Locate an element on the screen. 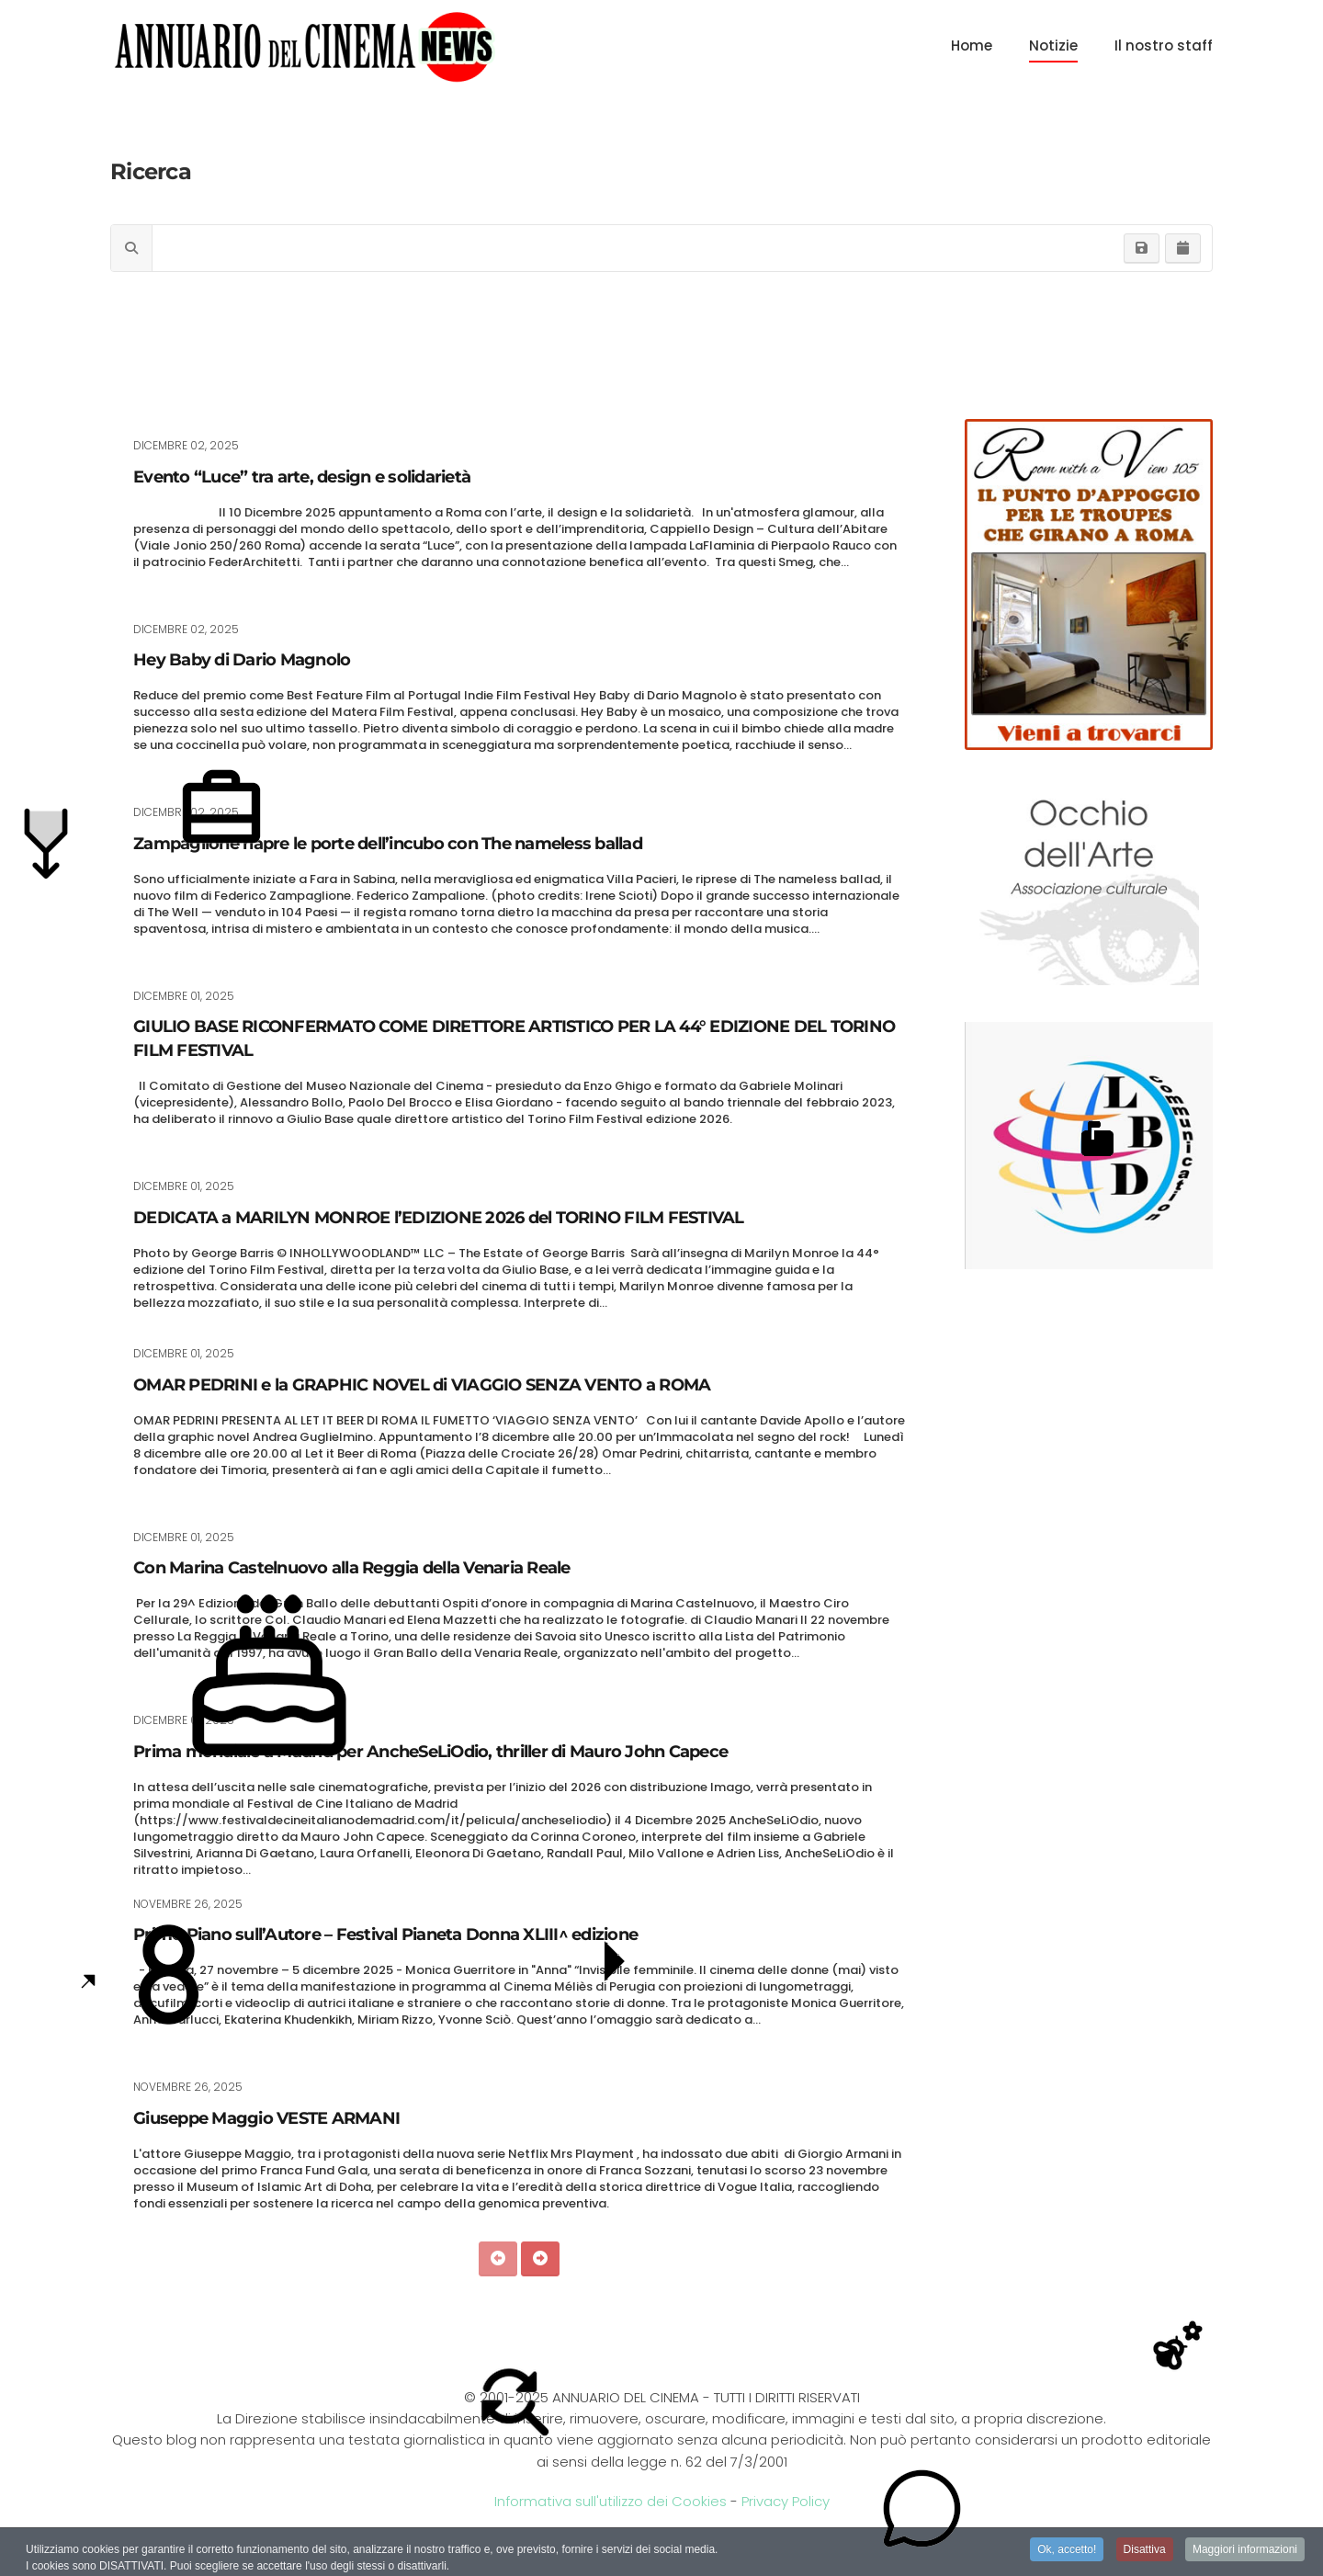 Image resolution: width=1323 pixels, height=2576 pixels. indicates unread mail in your mailbox is located at coordinates (1097, 1140).